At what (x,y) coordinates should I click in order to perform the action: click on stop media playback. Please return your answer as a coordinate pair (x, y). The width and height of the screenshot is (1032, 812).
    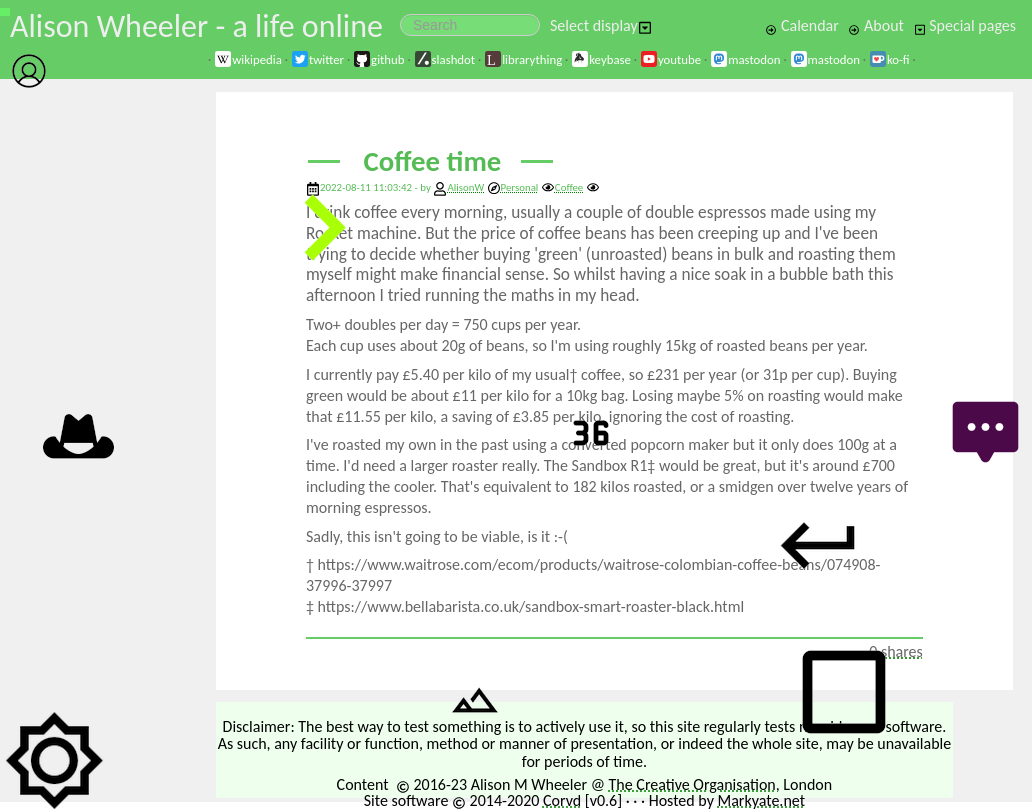
    Looking at the image, I should click on (844, 692).